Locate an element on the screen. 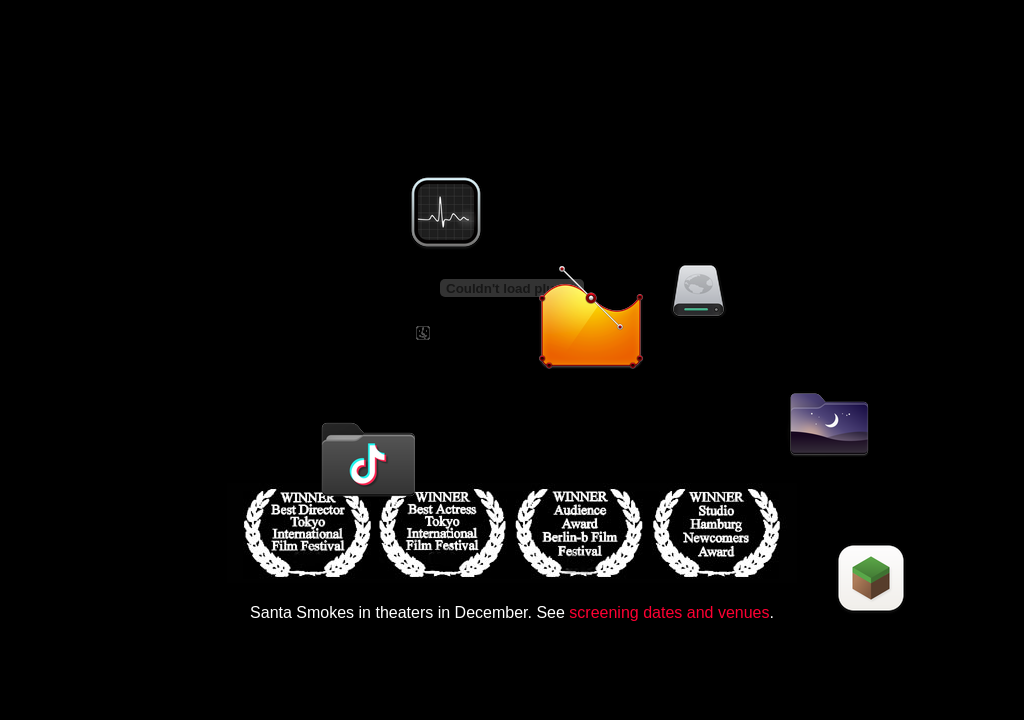  open pictures folder is located at coordinates (829, 426).